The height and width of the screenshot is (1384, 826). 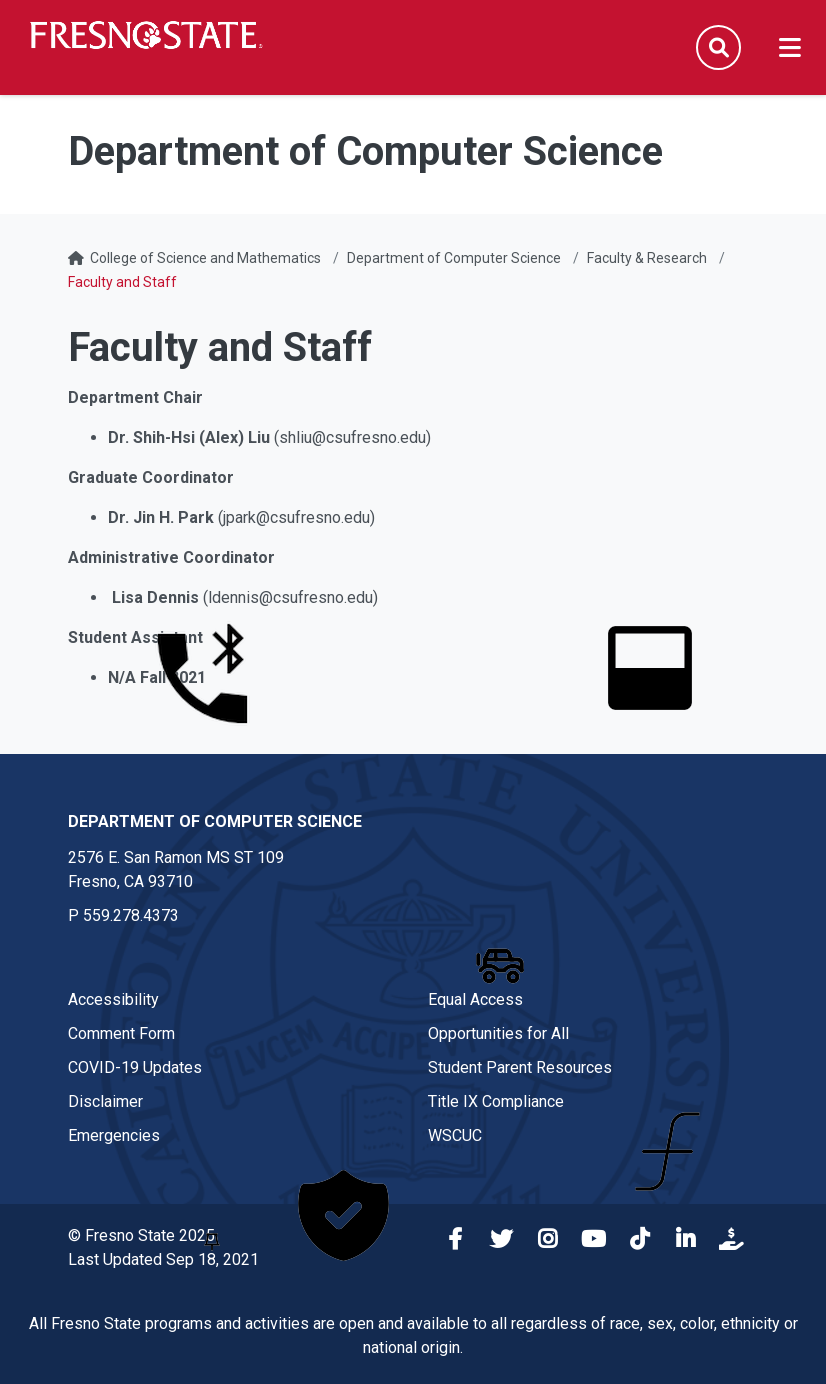 What do you see at coordinates (650, 668) in the screenshot?
I see `toggle bottom panel visibility` at bounding box center [650, 668].